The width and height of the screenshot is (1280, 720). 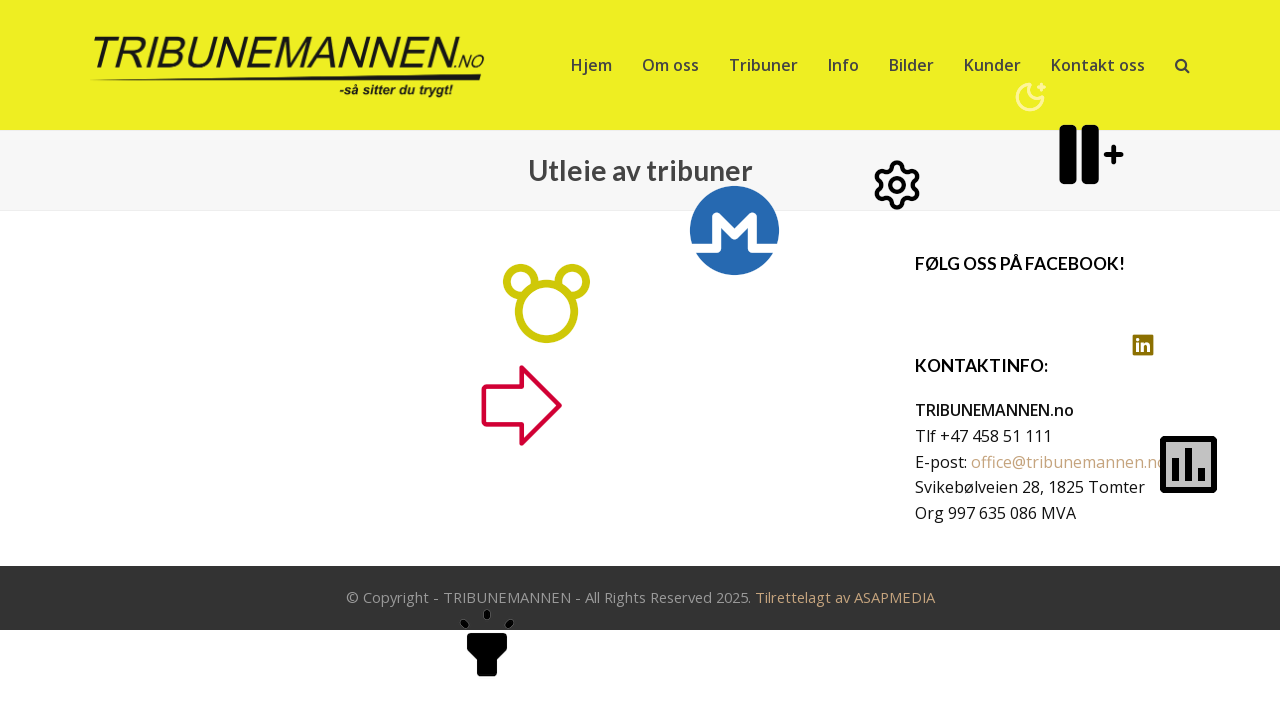 What do you see at coordinates (734, 230) in the screenshot?
I see `view monero cryptocurrency balance` at bounding box center [734, 230].